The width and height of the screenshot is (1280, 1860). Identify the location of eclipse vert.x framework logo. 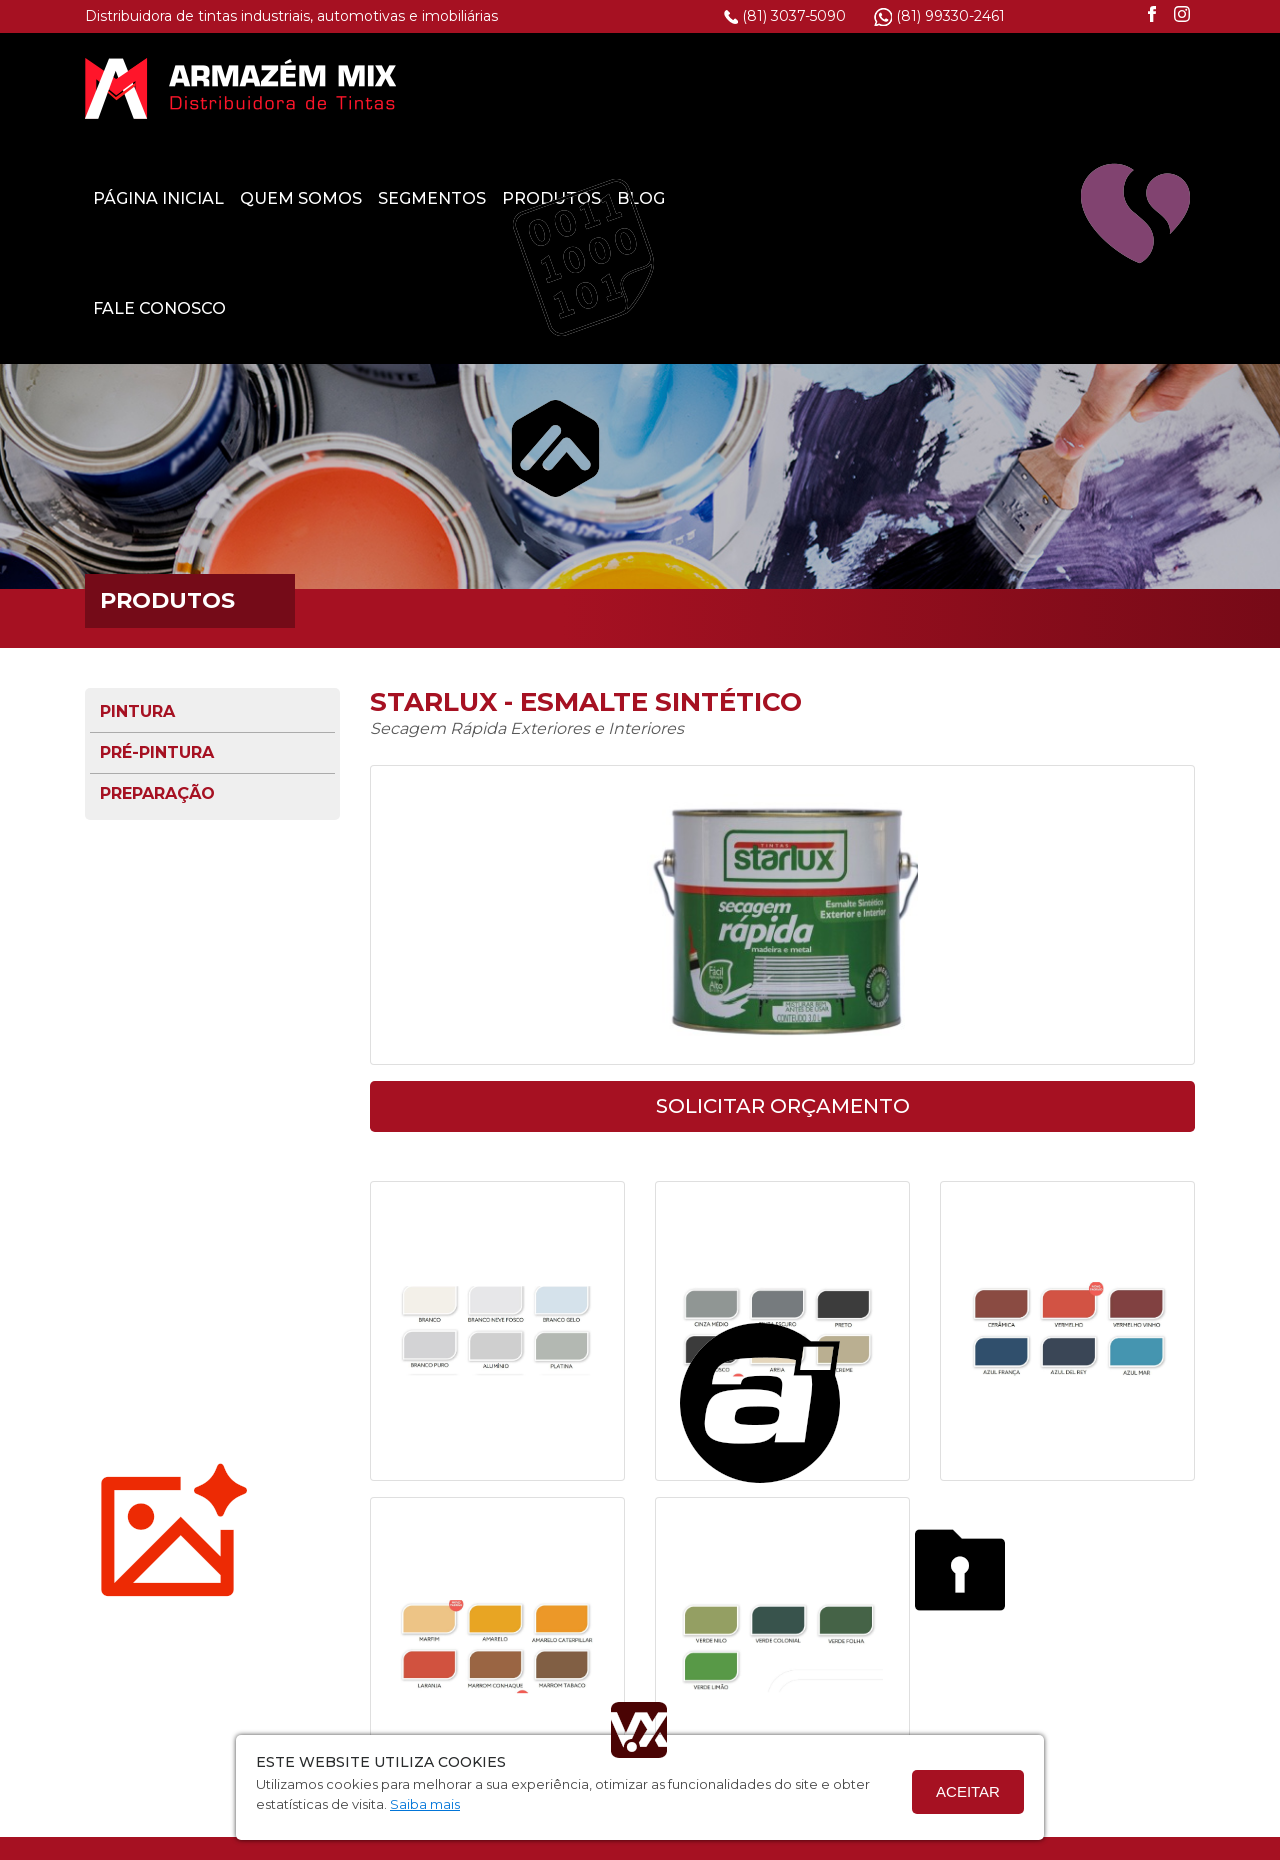
(639, 1730).